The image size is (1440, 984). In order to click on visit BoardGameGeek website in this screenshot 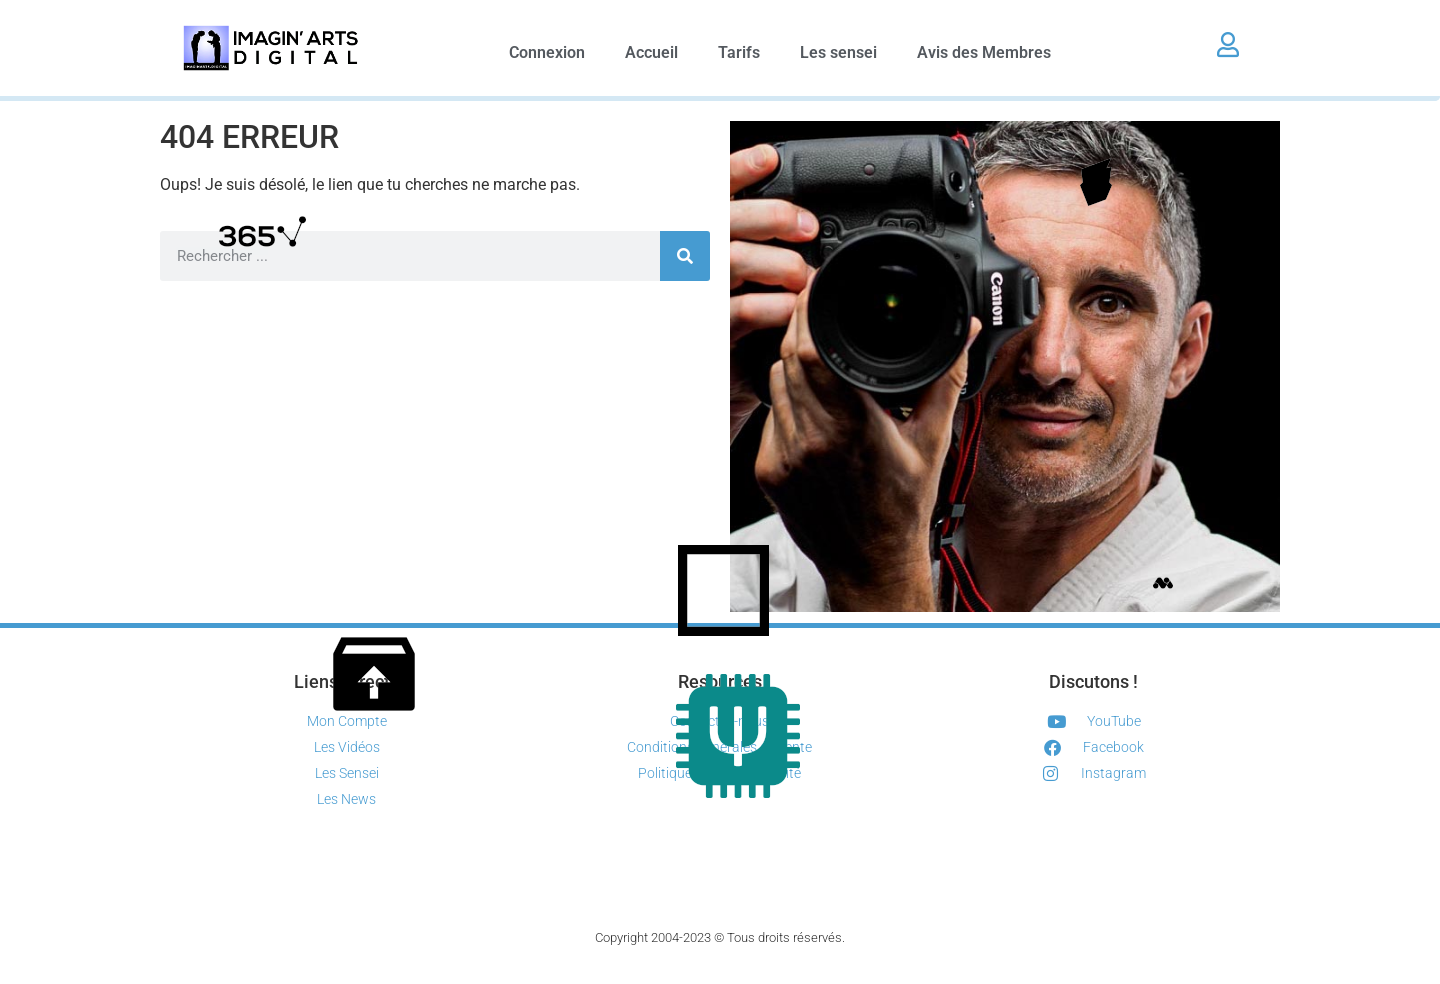, I will do `click(1096, 182)`.